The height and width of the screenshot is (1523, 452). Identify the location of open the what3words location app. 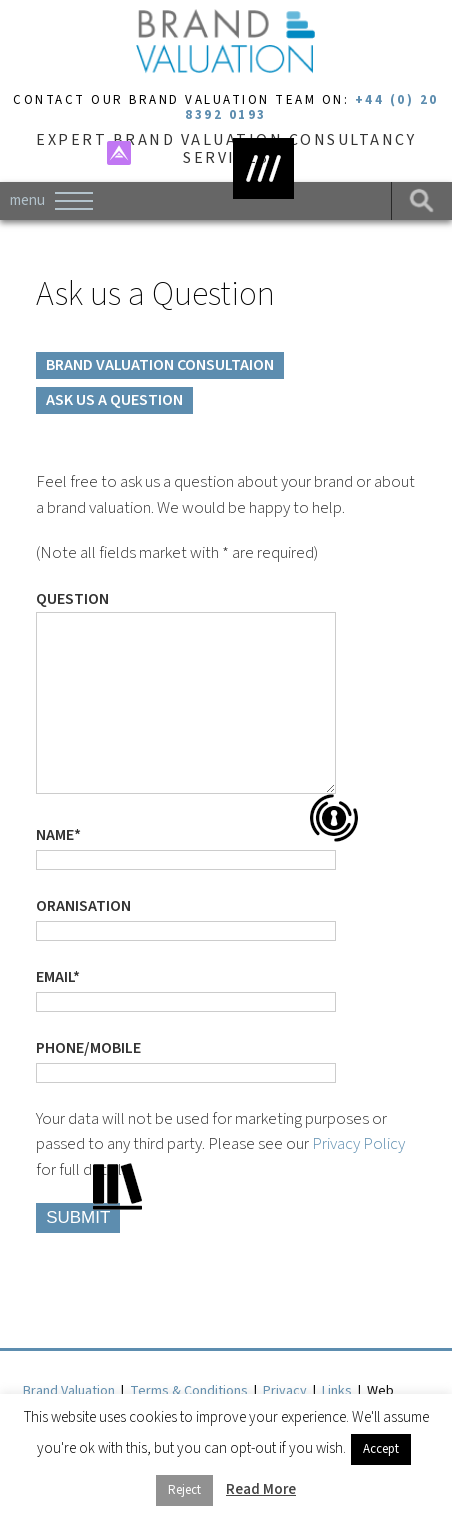
(263, 168).